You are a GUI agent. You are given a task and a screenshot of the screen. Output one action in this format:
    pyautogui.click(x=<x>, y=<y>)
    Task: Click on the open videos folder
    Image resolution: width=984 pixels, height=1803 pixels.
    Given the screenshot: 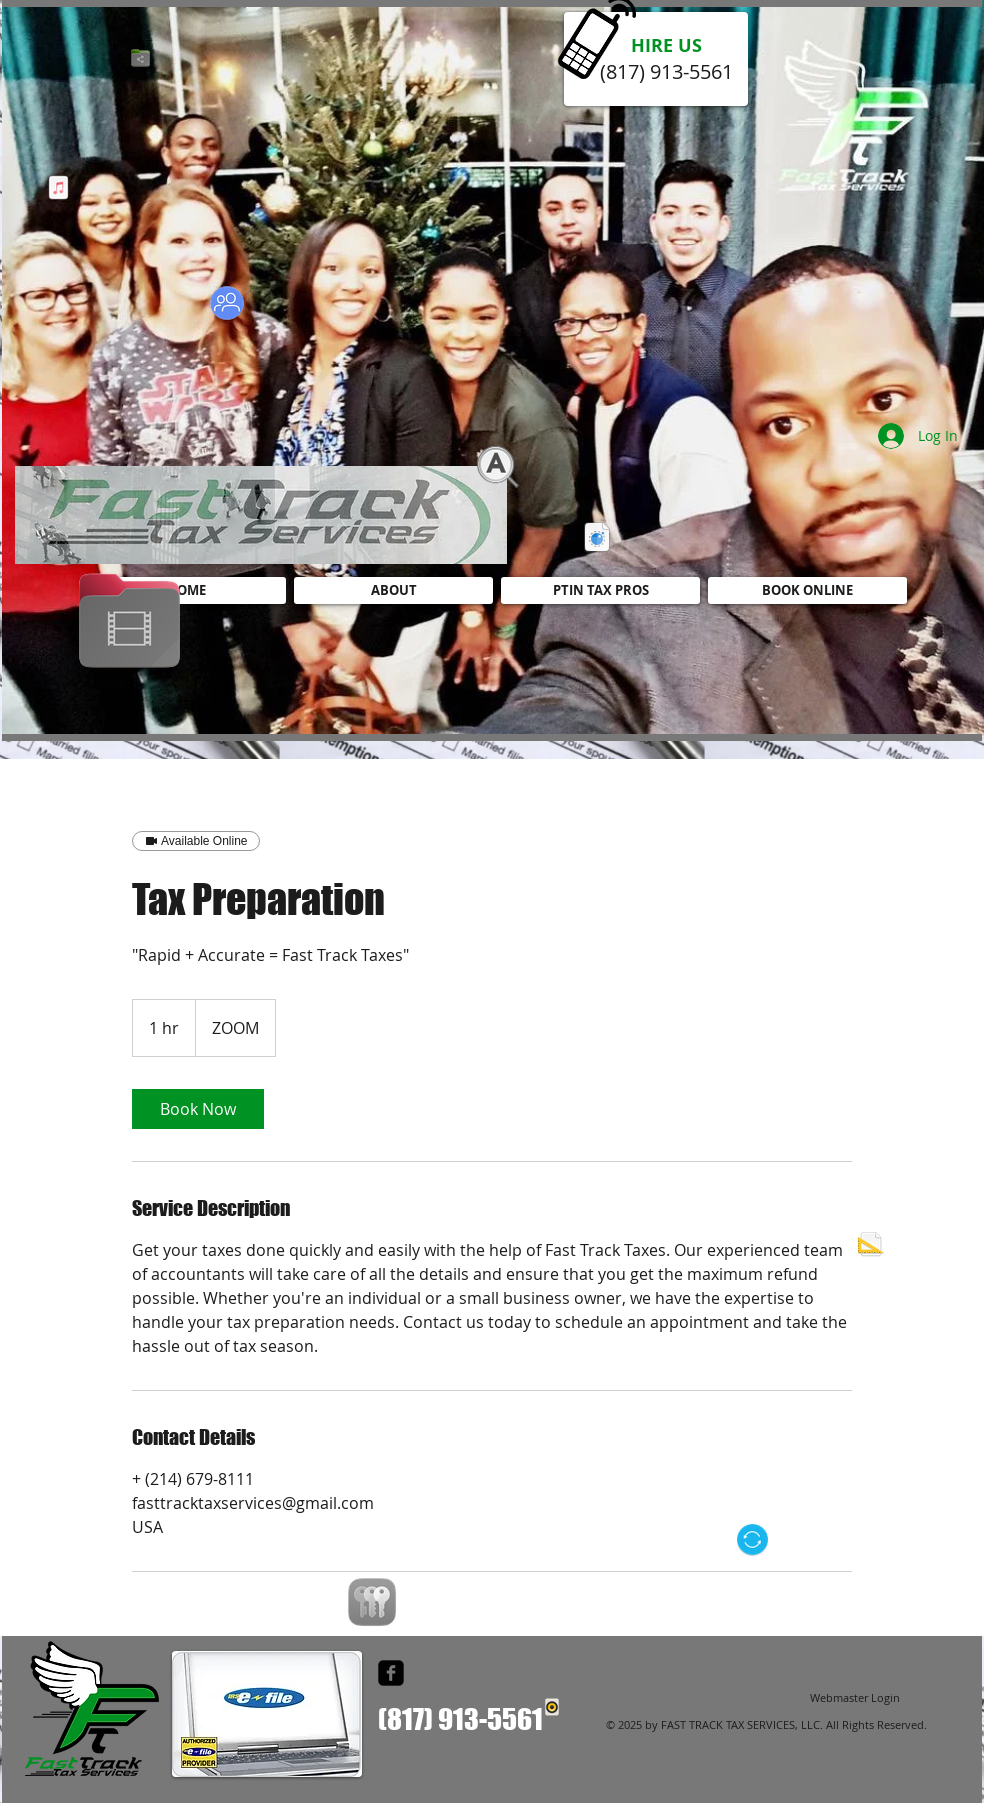 What is the action you would take?
    pyautogui.click(x=129, y=620)
    